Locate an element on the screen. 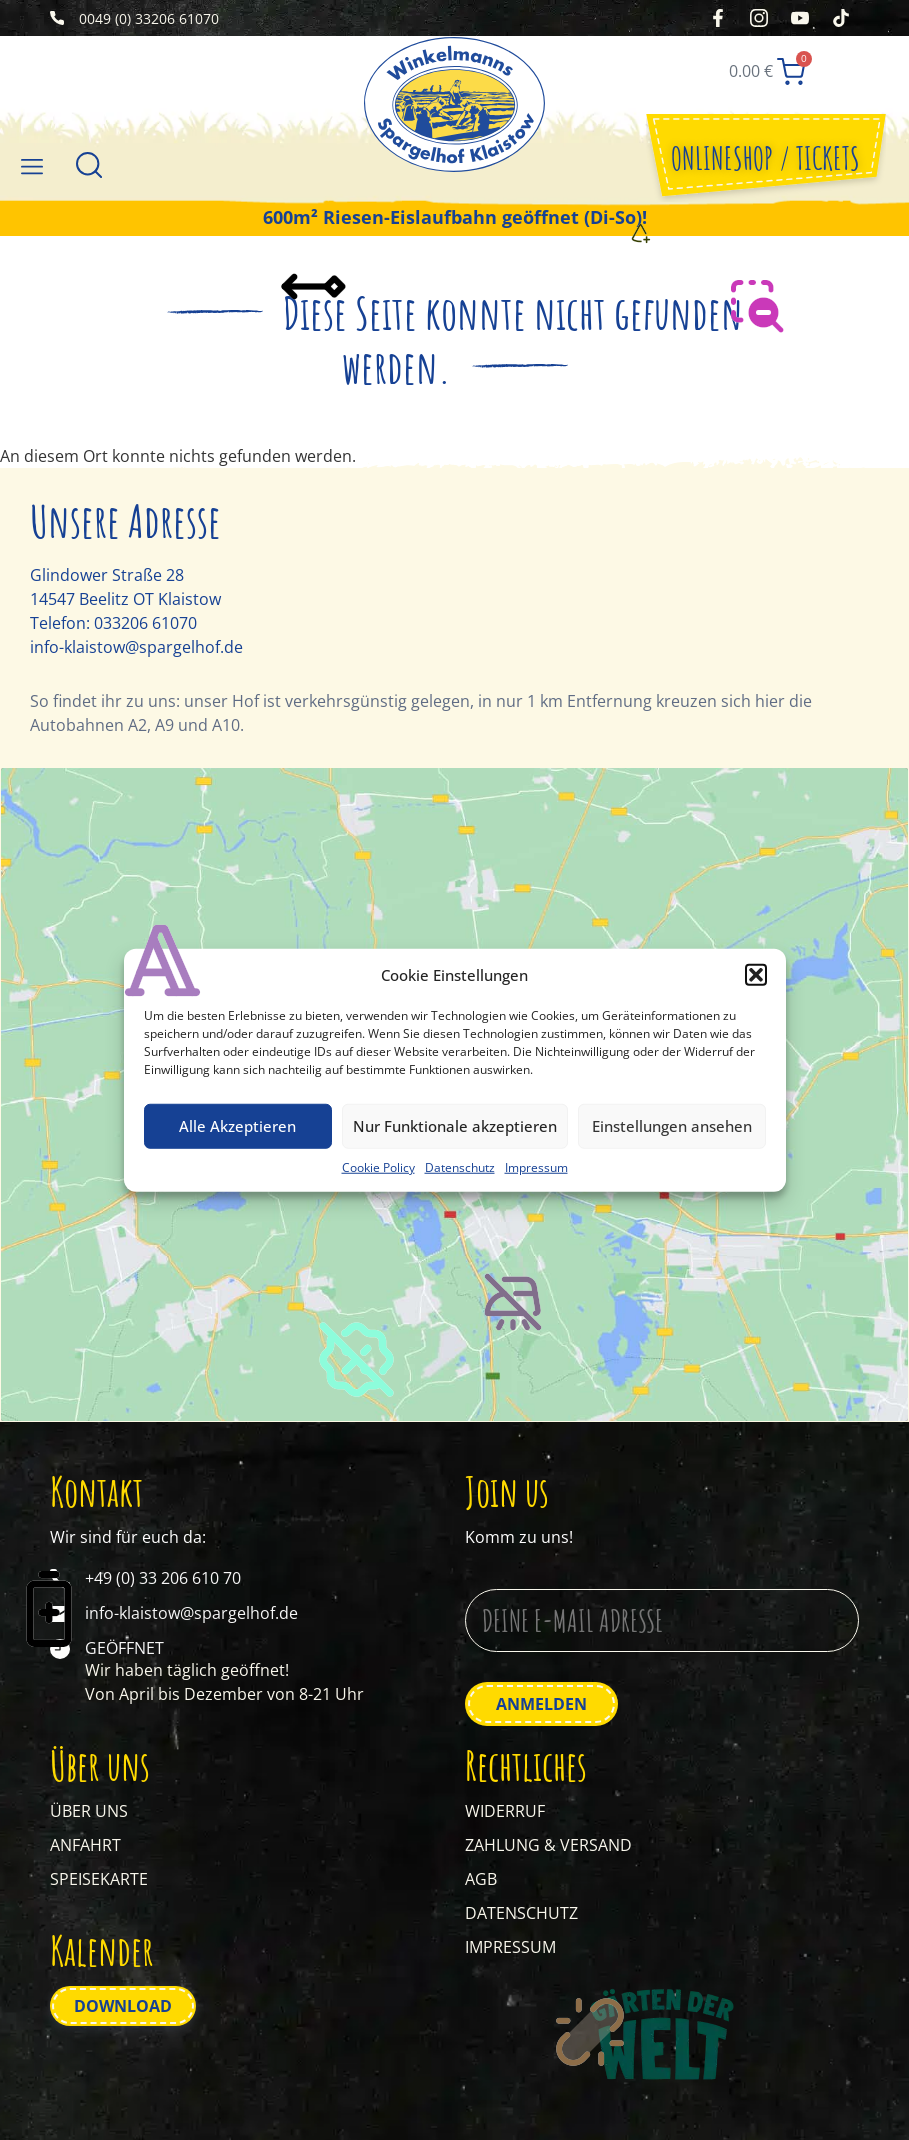 Image resolution: width=909 pixels, height=2140 pixels. do not use steam while ironing is located at coordinates (513, 1302).